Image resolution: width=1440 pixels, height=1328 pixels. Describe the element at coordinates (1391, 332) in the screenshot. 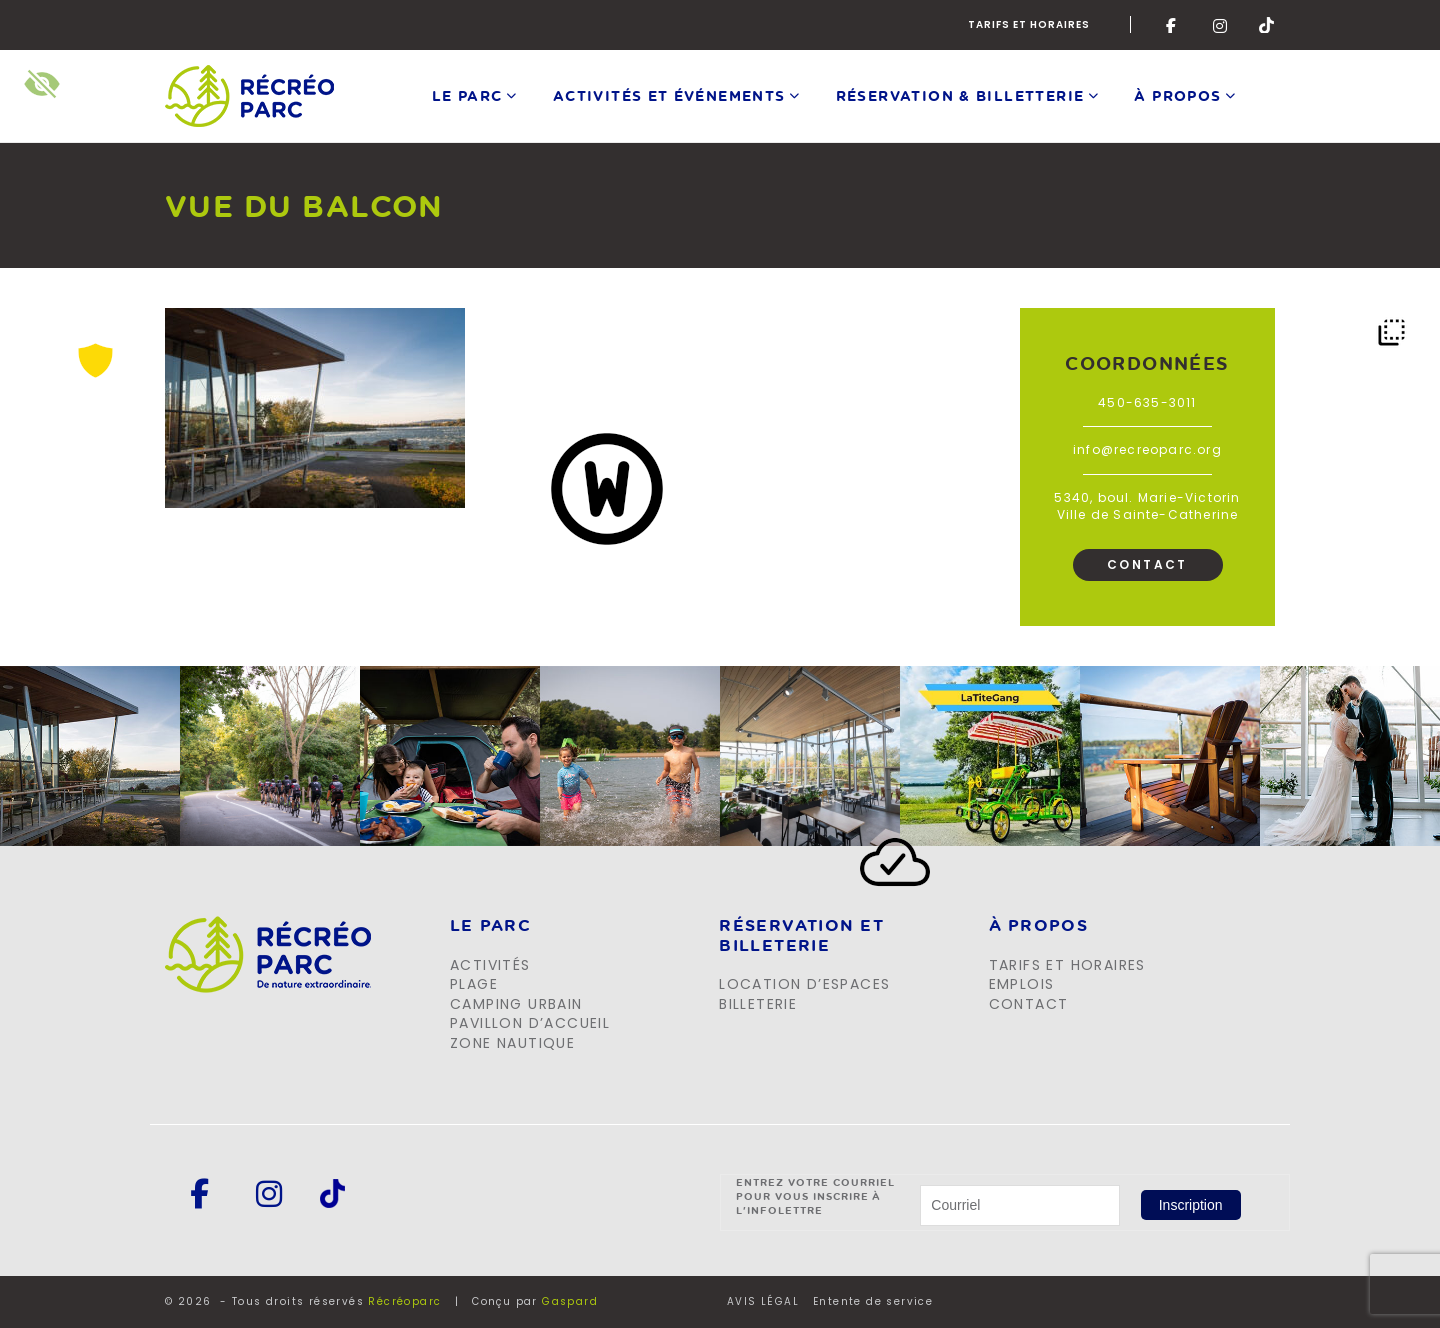

I see `send layer to back` at that location.